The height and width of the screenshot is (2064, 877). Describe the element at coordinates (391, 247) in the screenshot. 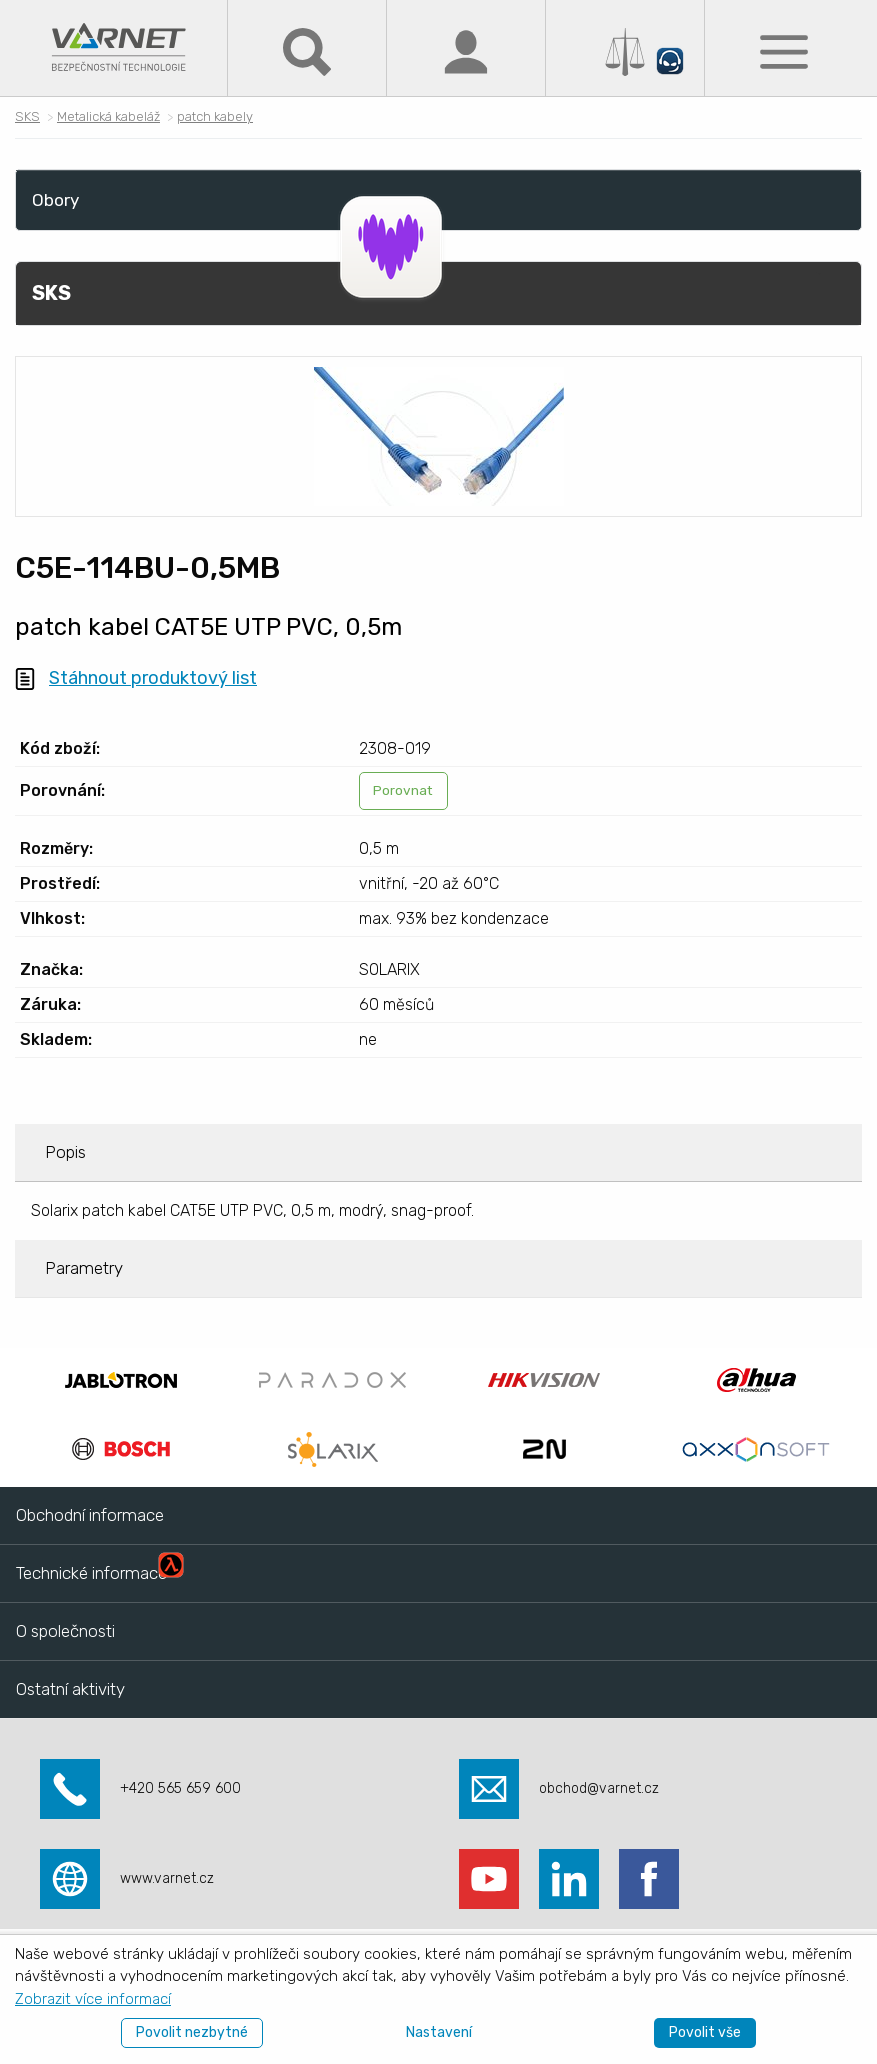

I see `open deezer music streaming app` at that location.